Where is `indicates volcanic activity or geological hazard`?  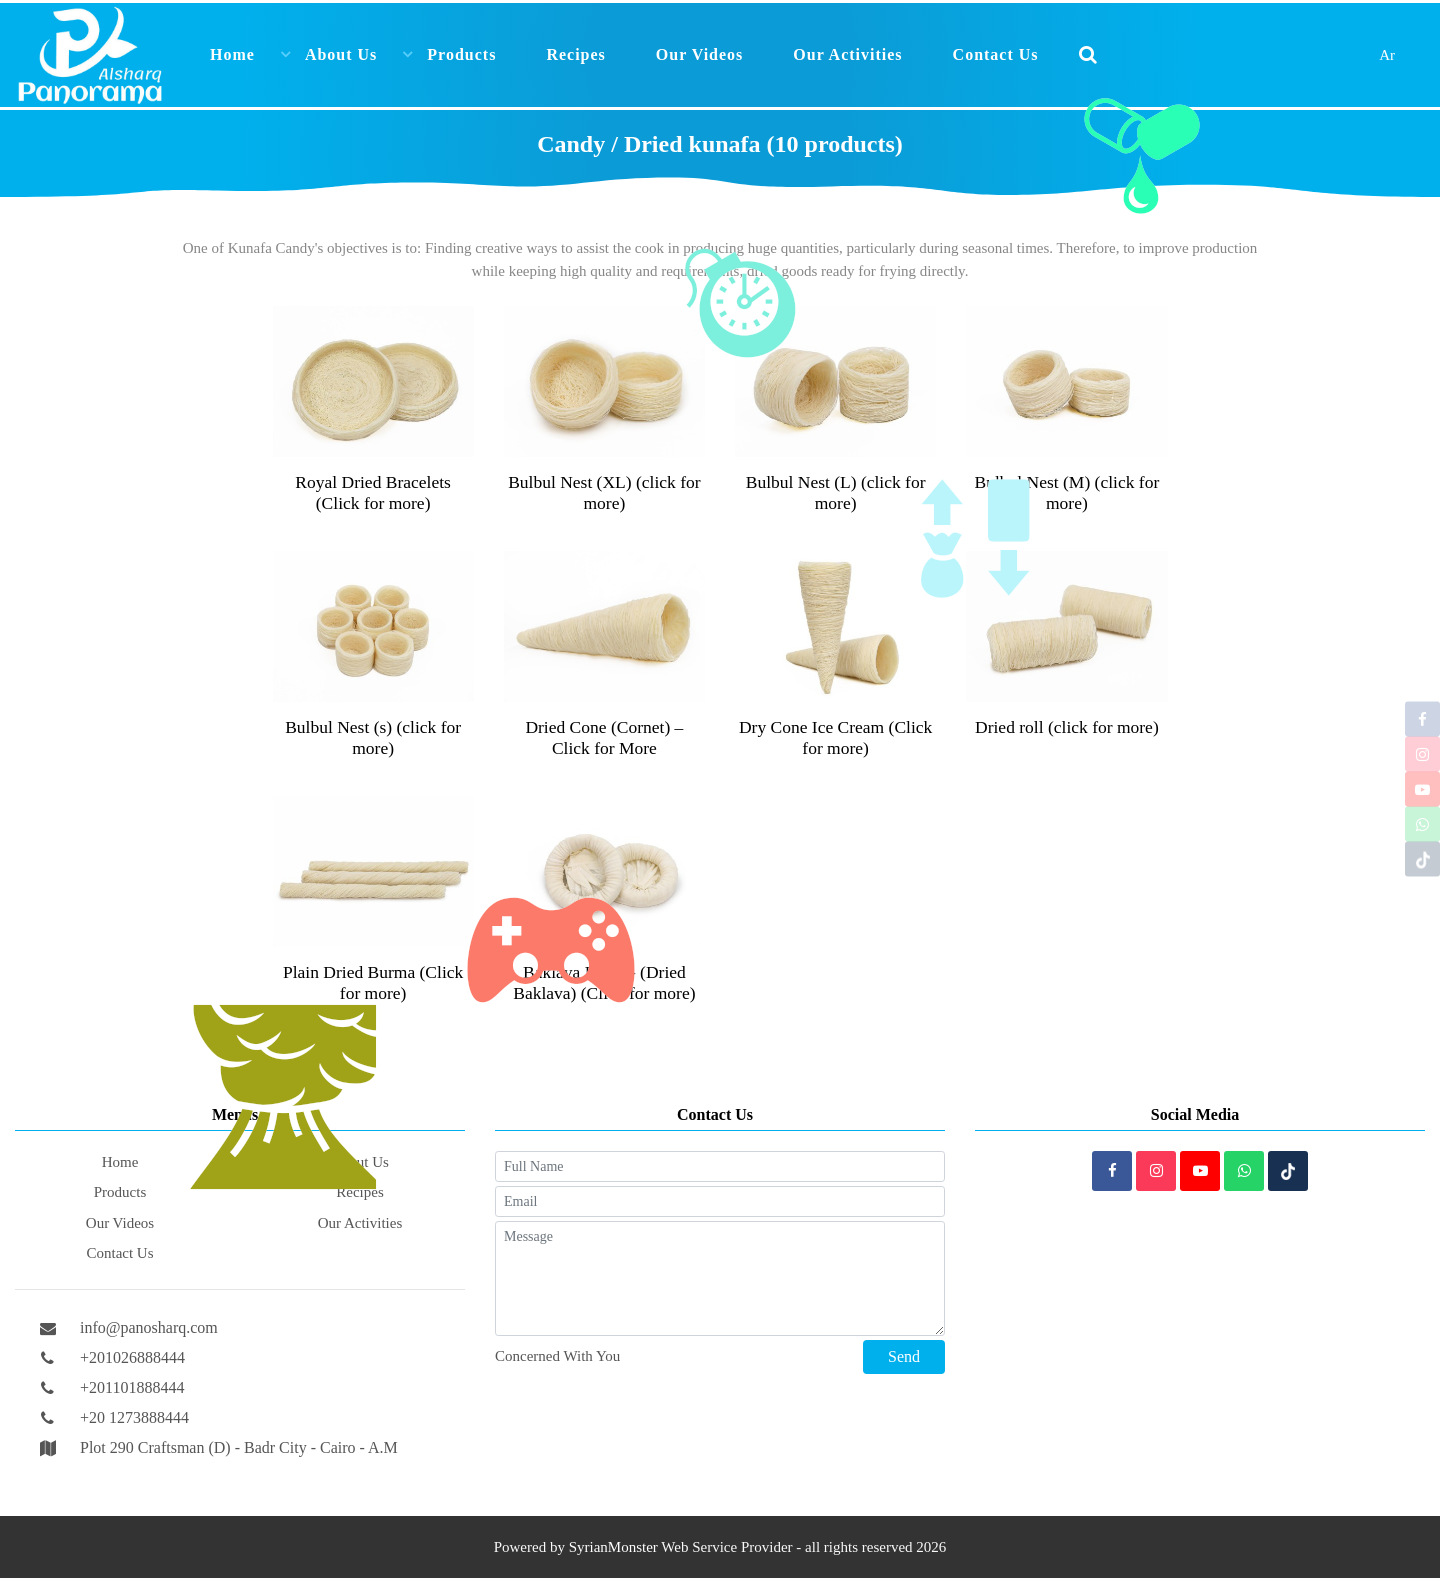
indicates volcanic activity or geological hazard is located at coordinates (284, 1097).